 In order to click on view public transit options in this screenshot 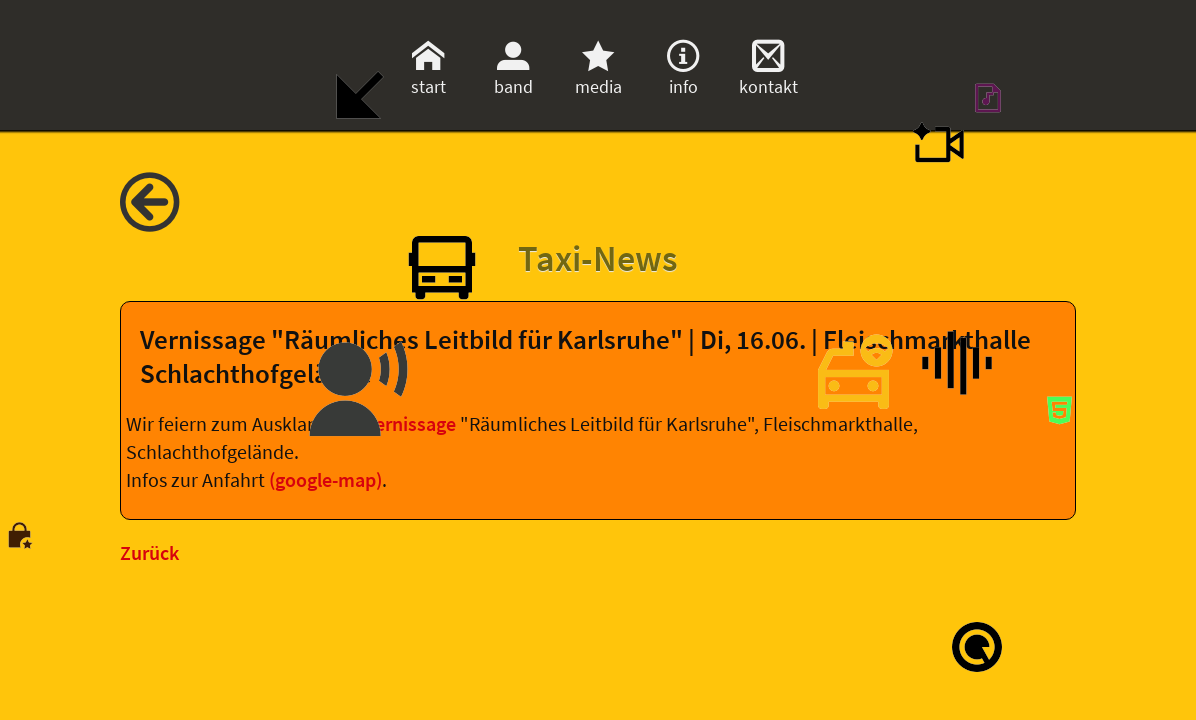, I will do `click(442, 266)`.